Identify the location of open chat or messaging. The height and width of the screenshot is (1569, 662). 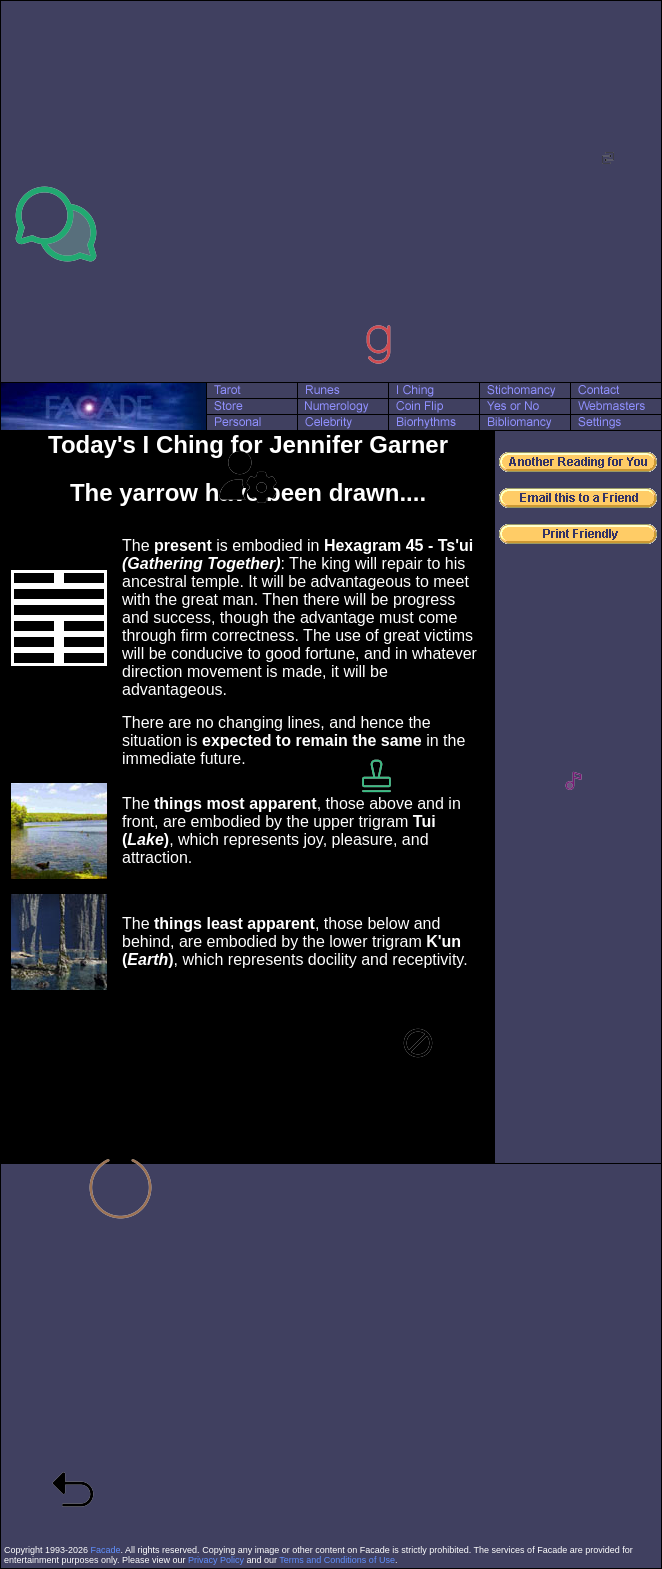
(56, 224).